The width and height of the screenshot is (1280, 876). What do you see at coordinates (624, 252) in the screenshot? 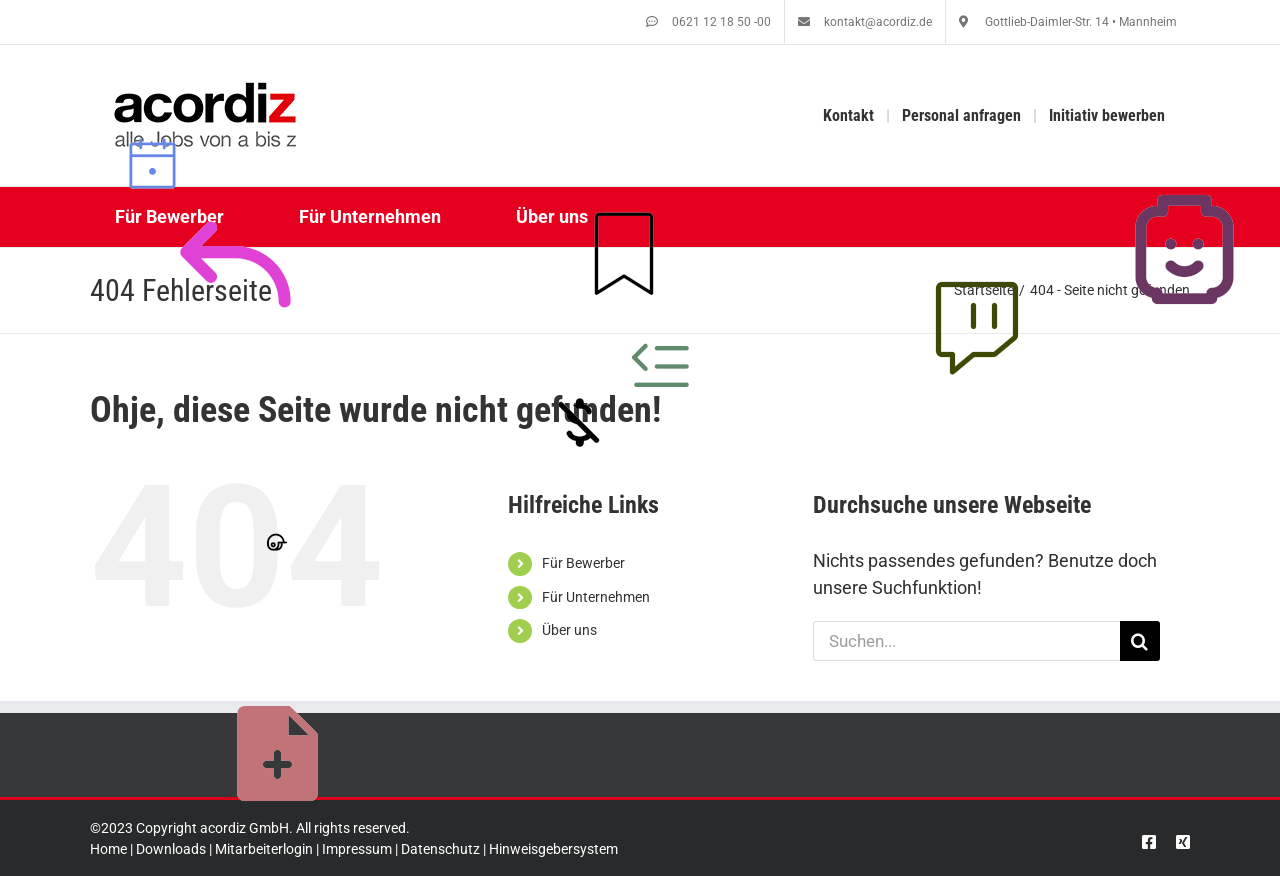
I see `save this item to bookmarks` at bounding box center [624, 252].